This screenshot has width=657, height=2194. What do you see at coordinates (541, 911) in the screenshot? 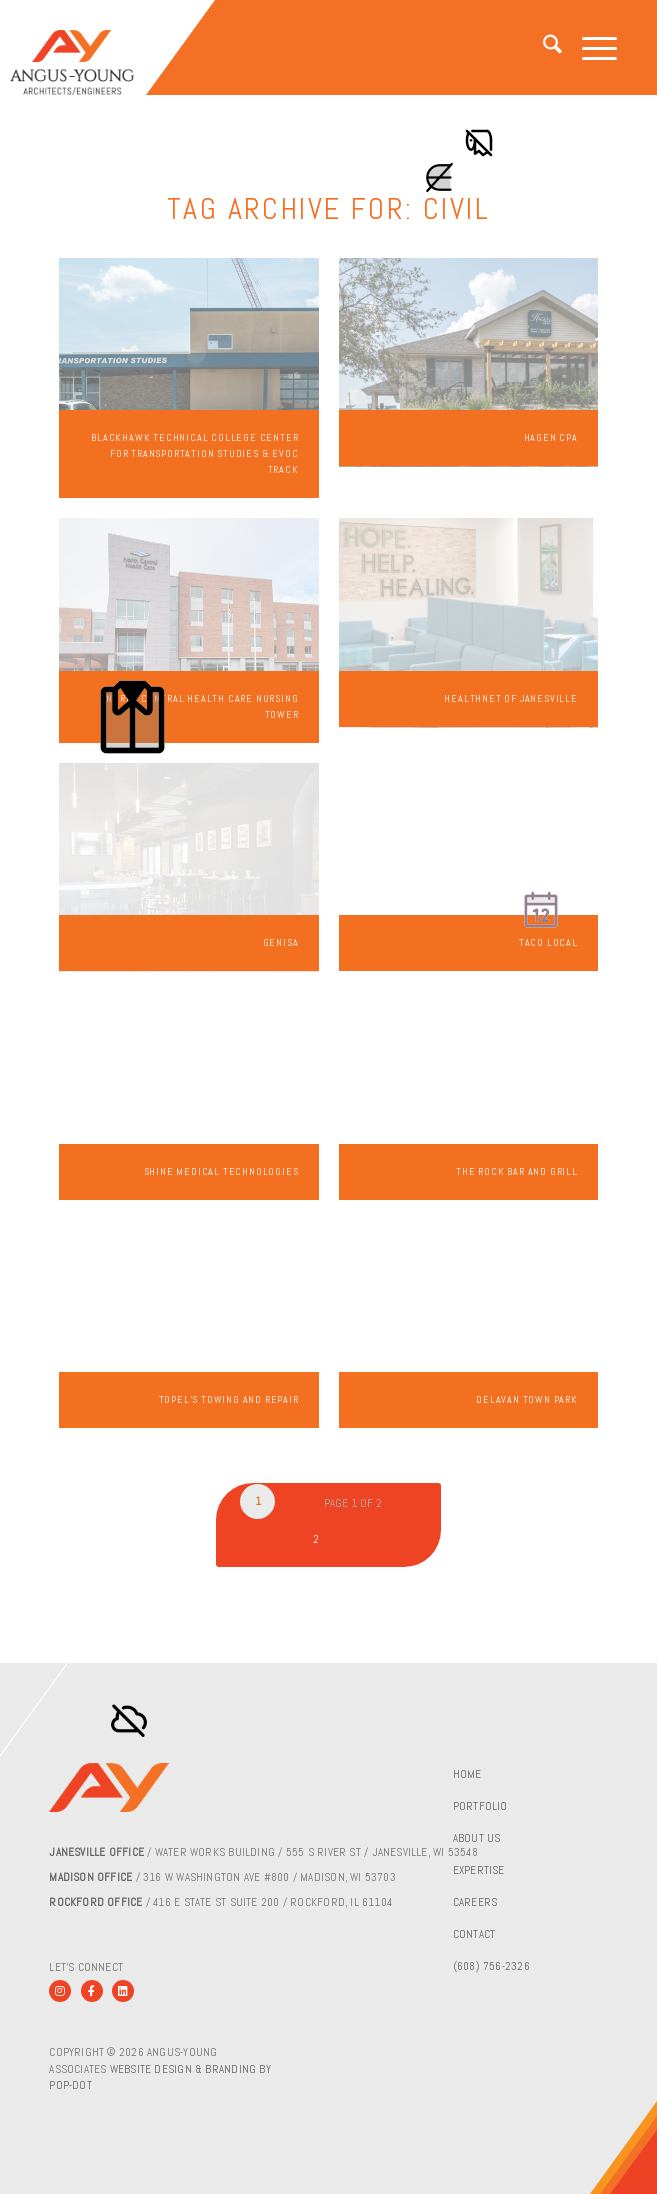
I see `view or open the calendar` at bounding box center [541, 911].